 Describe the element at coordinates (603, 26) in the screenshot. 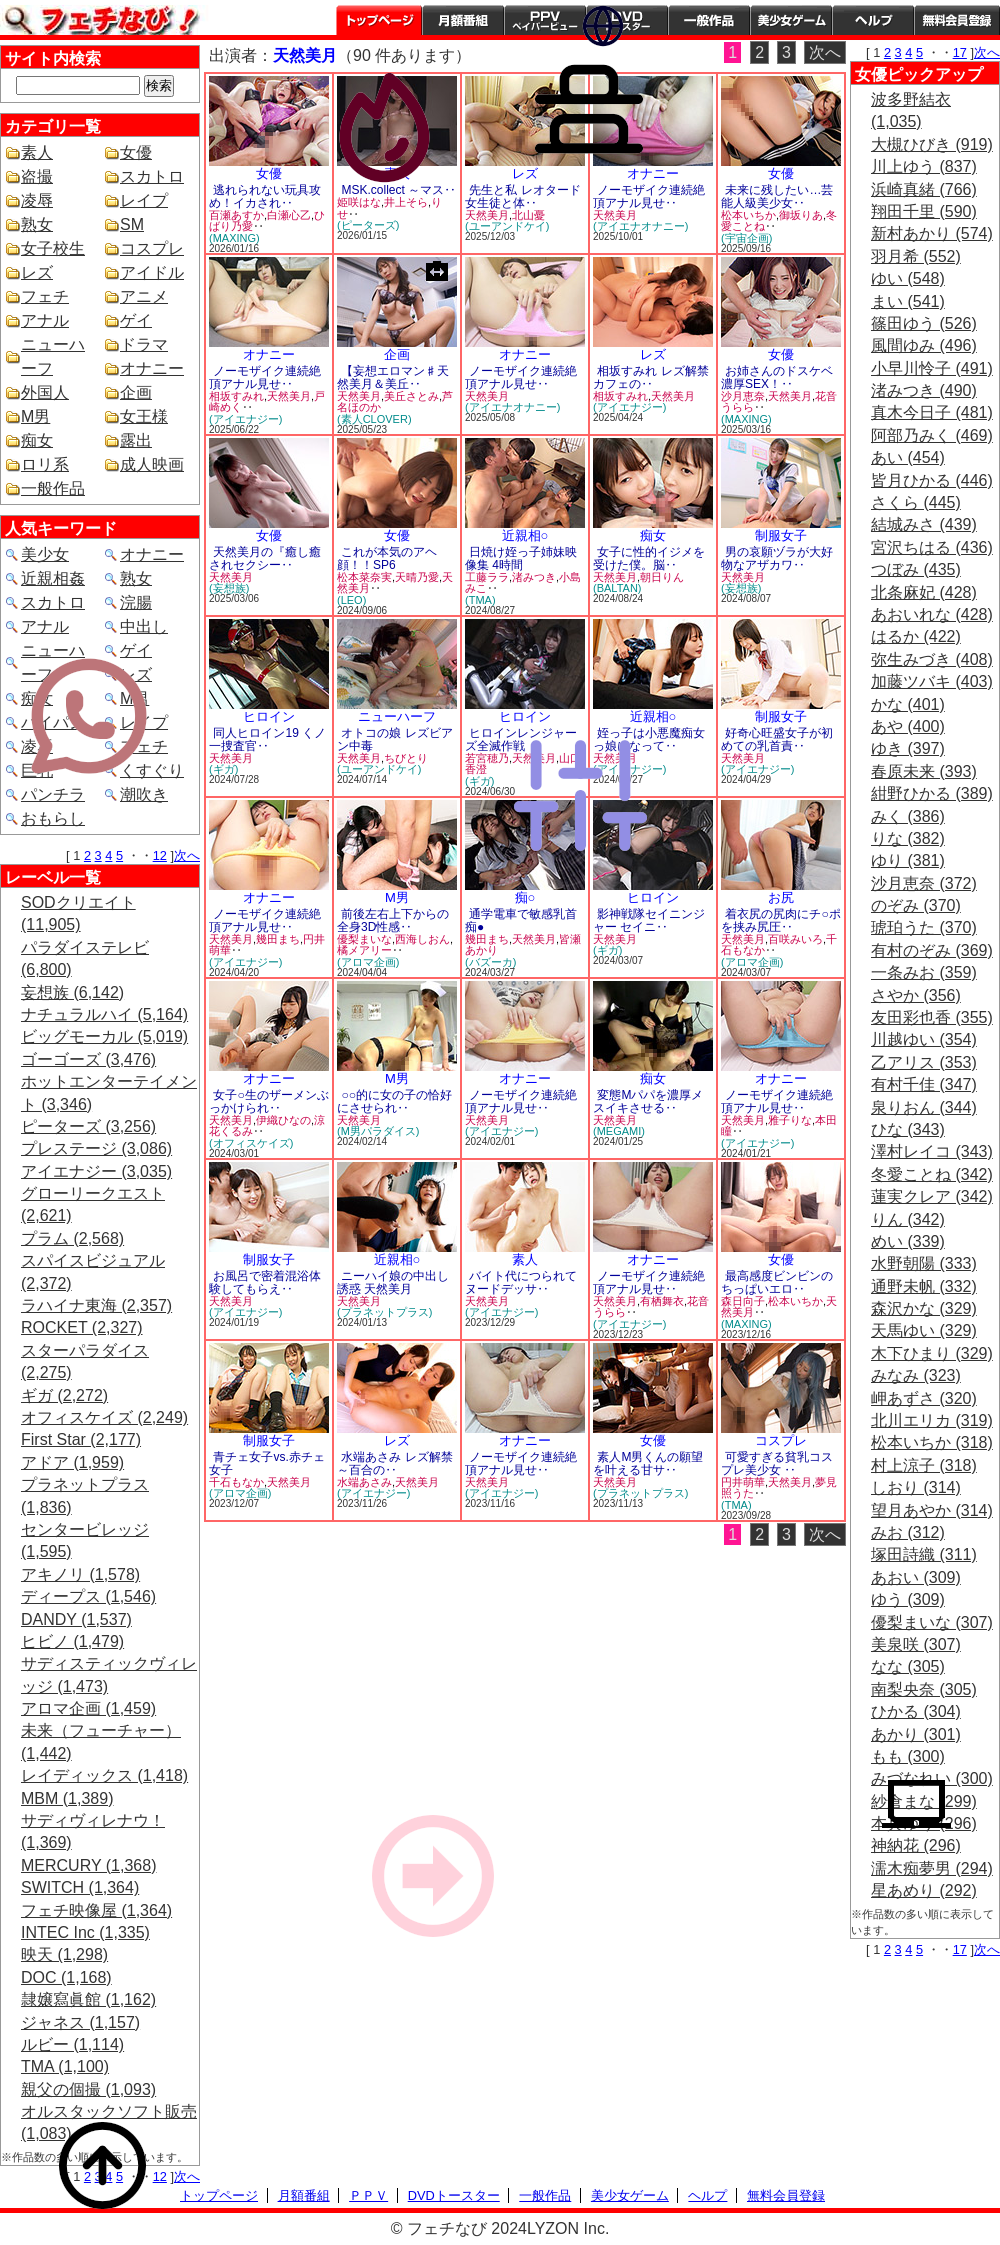

I see `switch to a different language or region` at that location.